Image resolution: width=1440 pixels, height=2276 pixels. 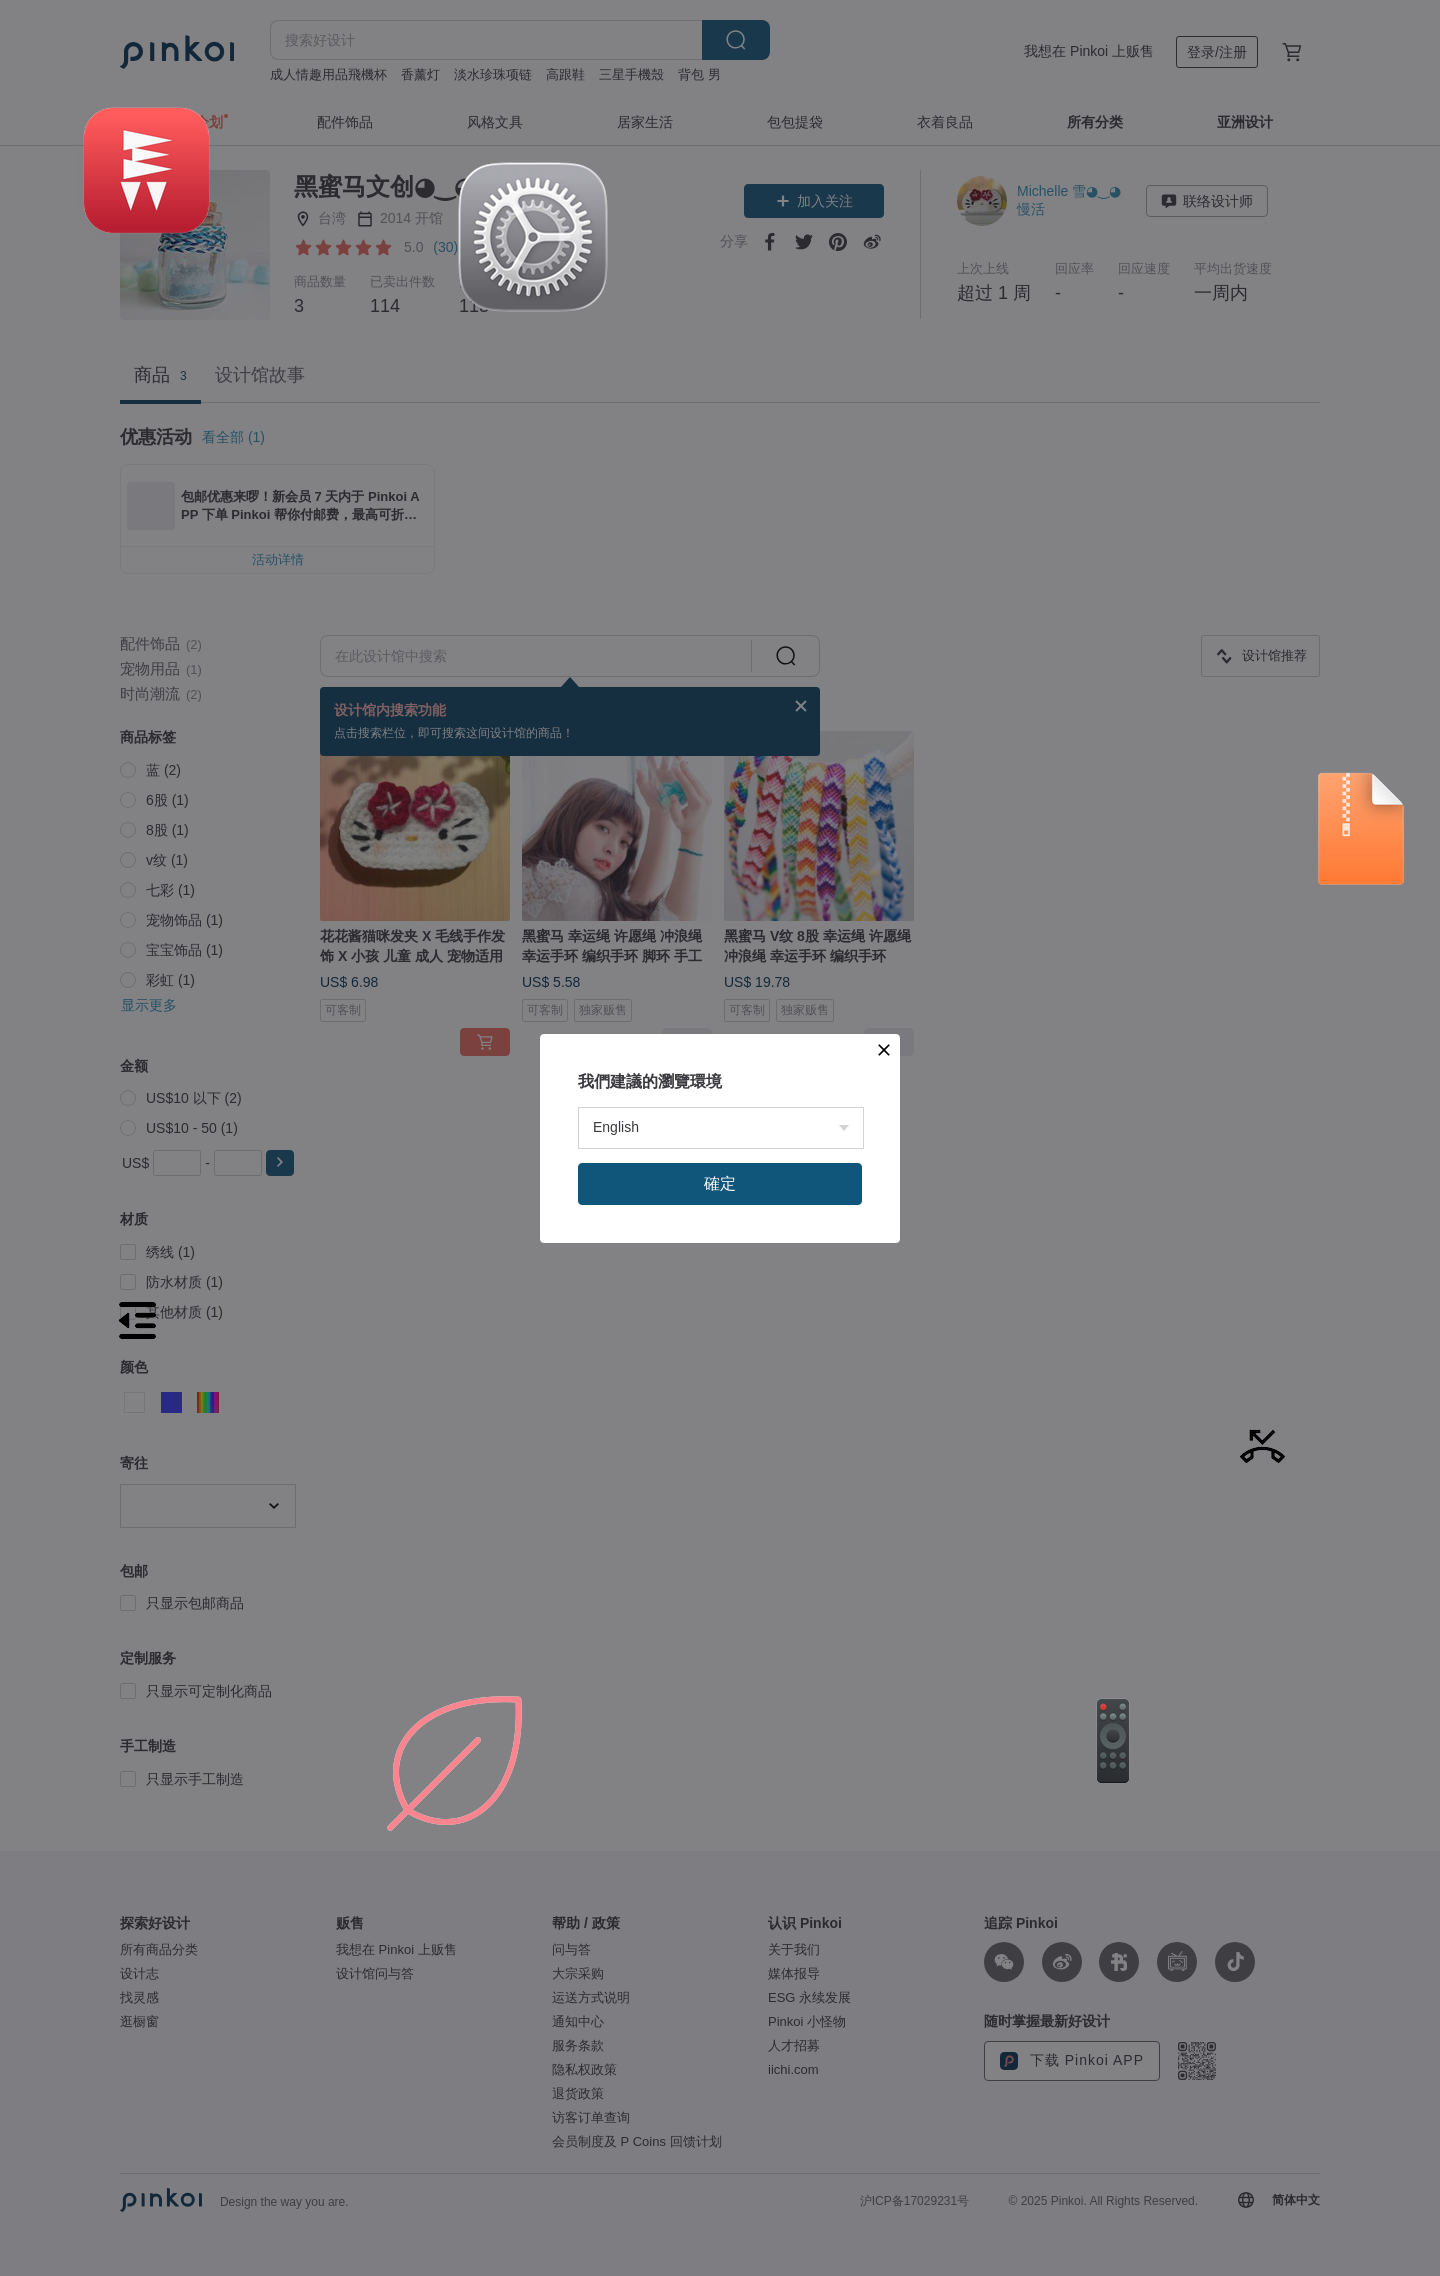 What do you see at coordinates (137, 1320) in the screenshot?
I see `decrease text indentation` at bounding box center [137, 1320].